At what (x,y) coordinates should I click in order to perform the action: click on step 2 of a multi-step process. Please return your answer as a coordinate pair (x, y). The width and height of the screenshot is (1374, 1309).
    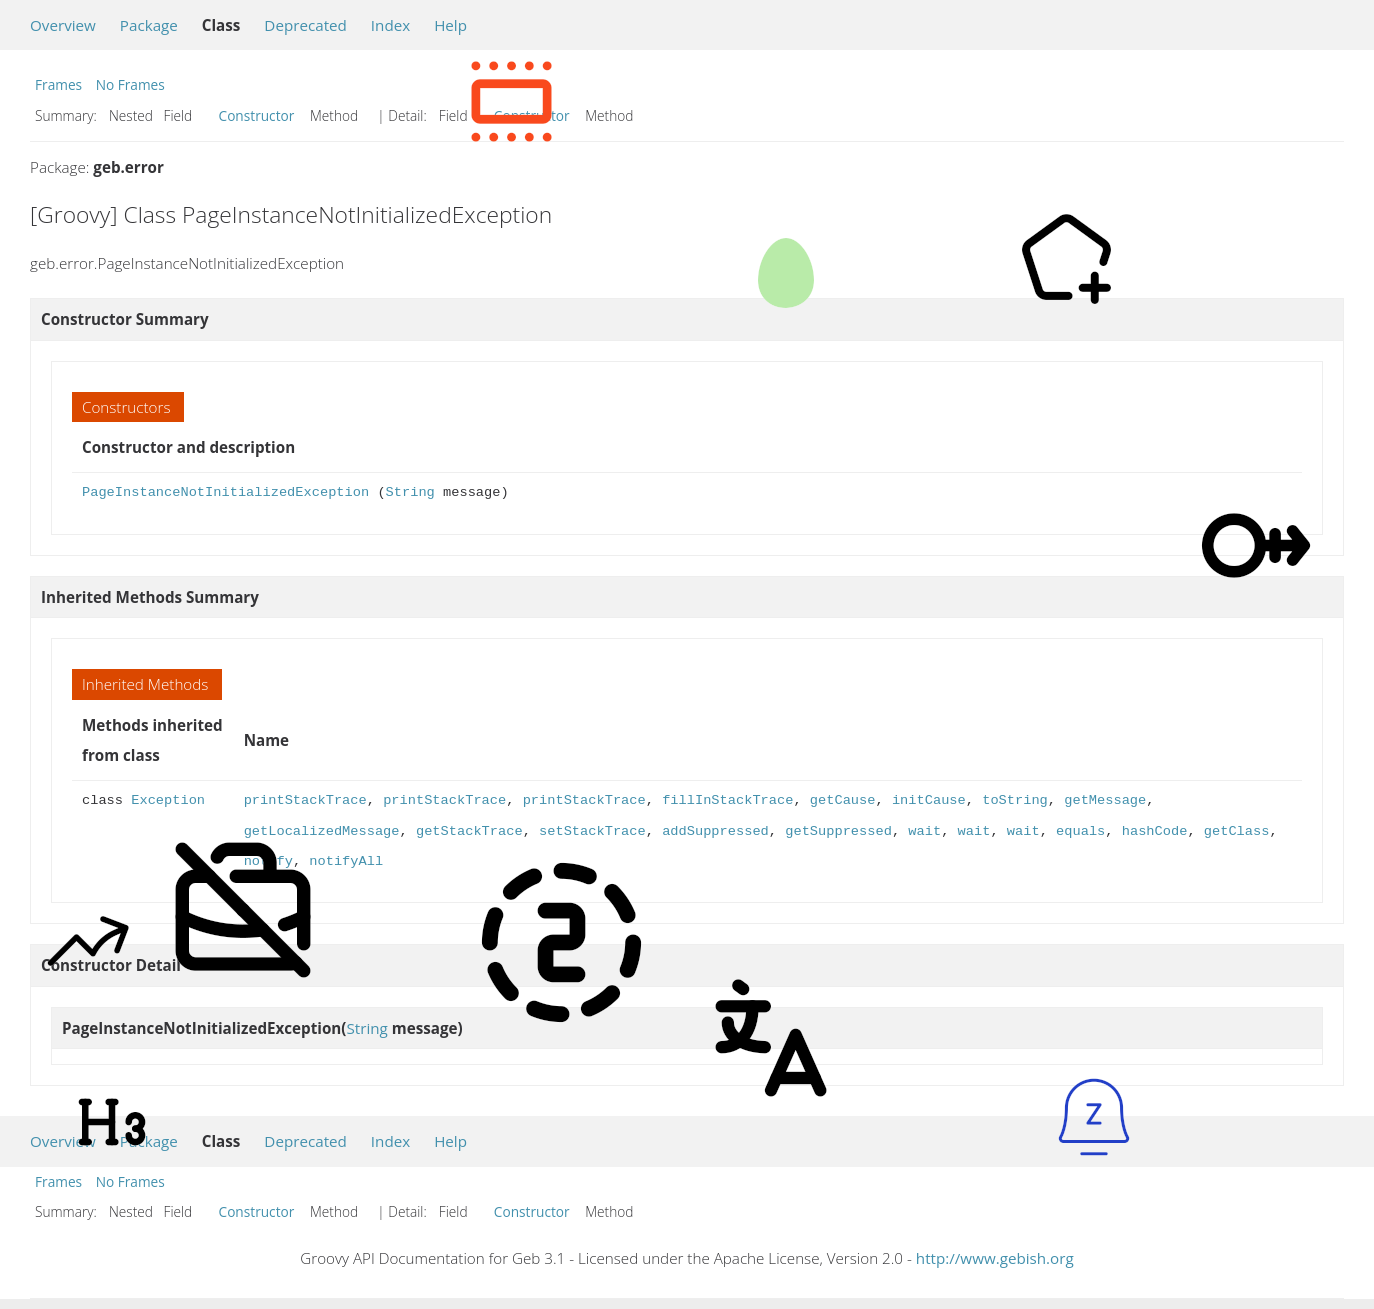
    Looking at the image, I should click on (561, 942).